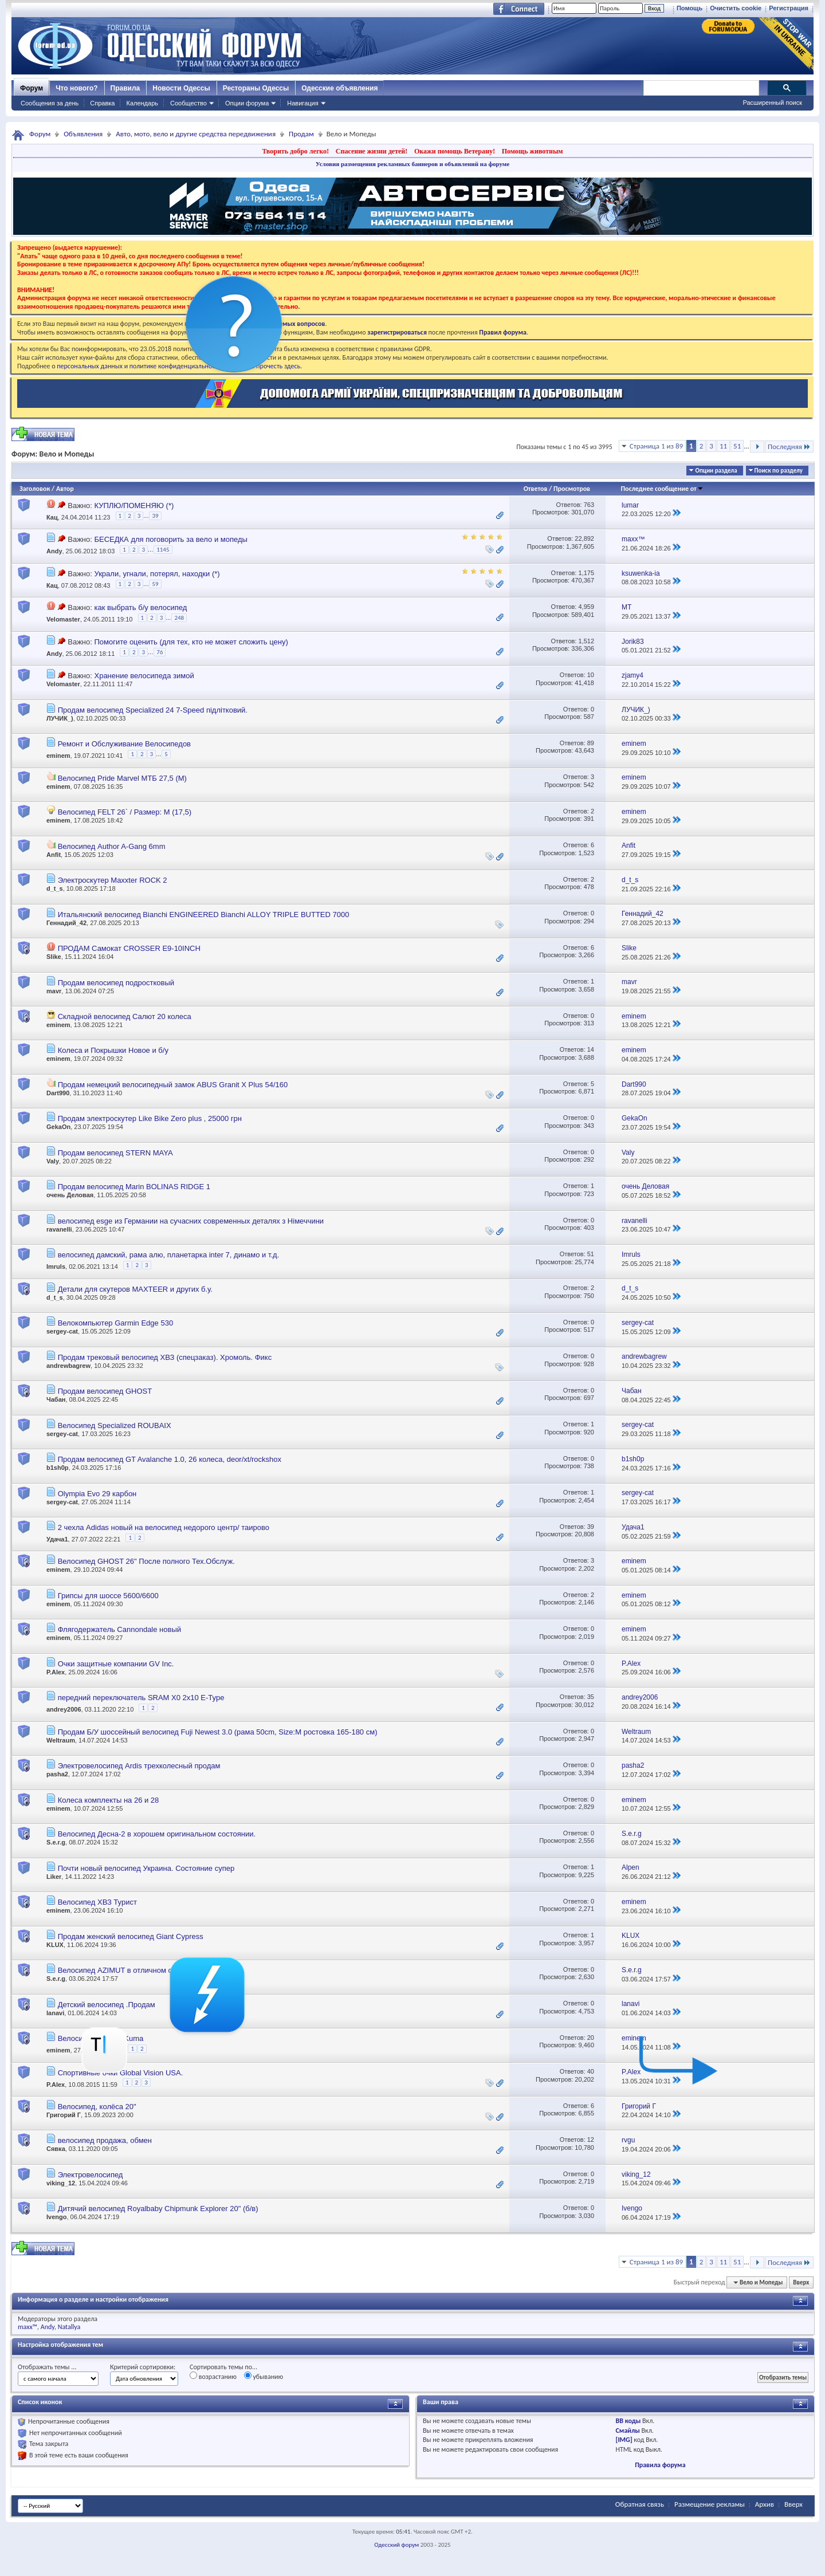 This screenshot has width=825, height=2576. Describe the element at coordinates (207, 1995) in the screenshot. I see `open thunderbolt device preferences` at that location.